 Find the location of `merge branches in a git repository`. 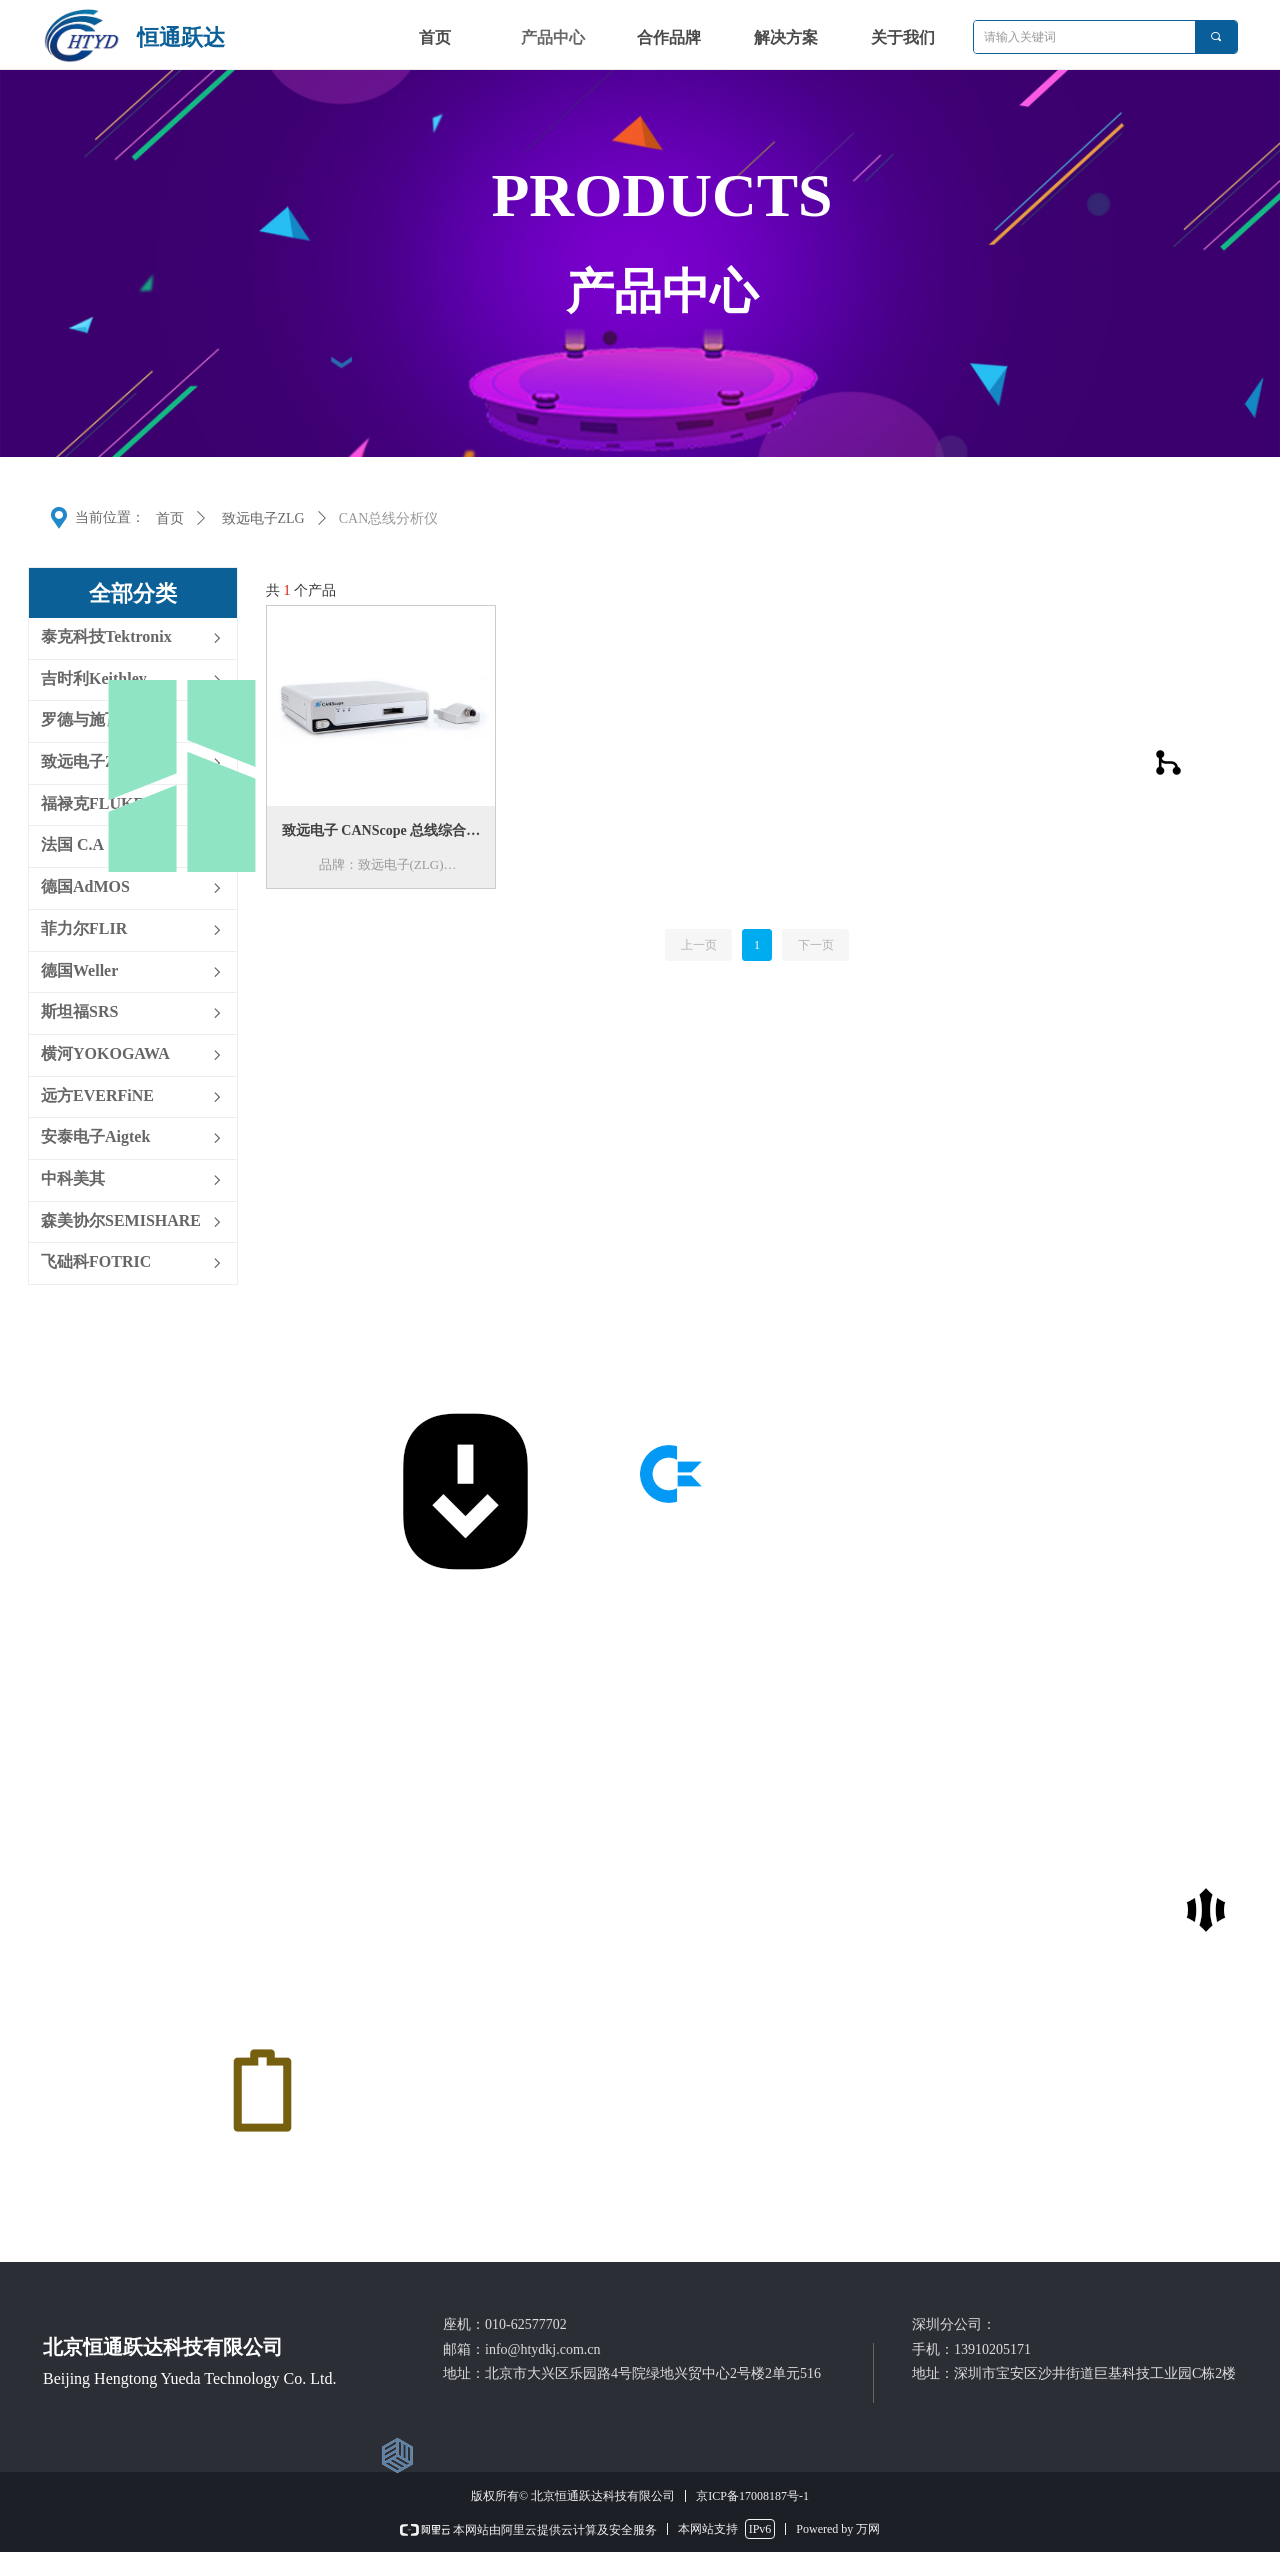

merge branches in a git repository is located at coordinates (1168, 762).